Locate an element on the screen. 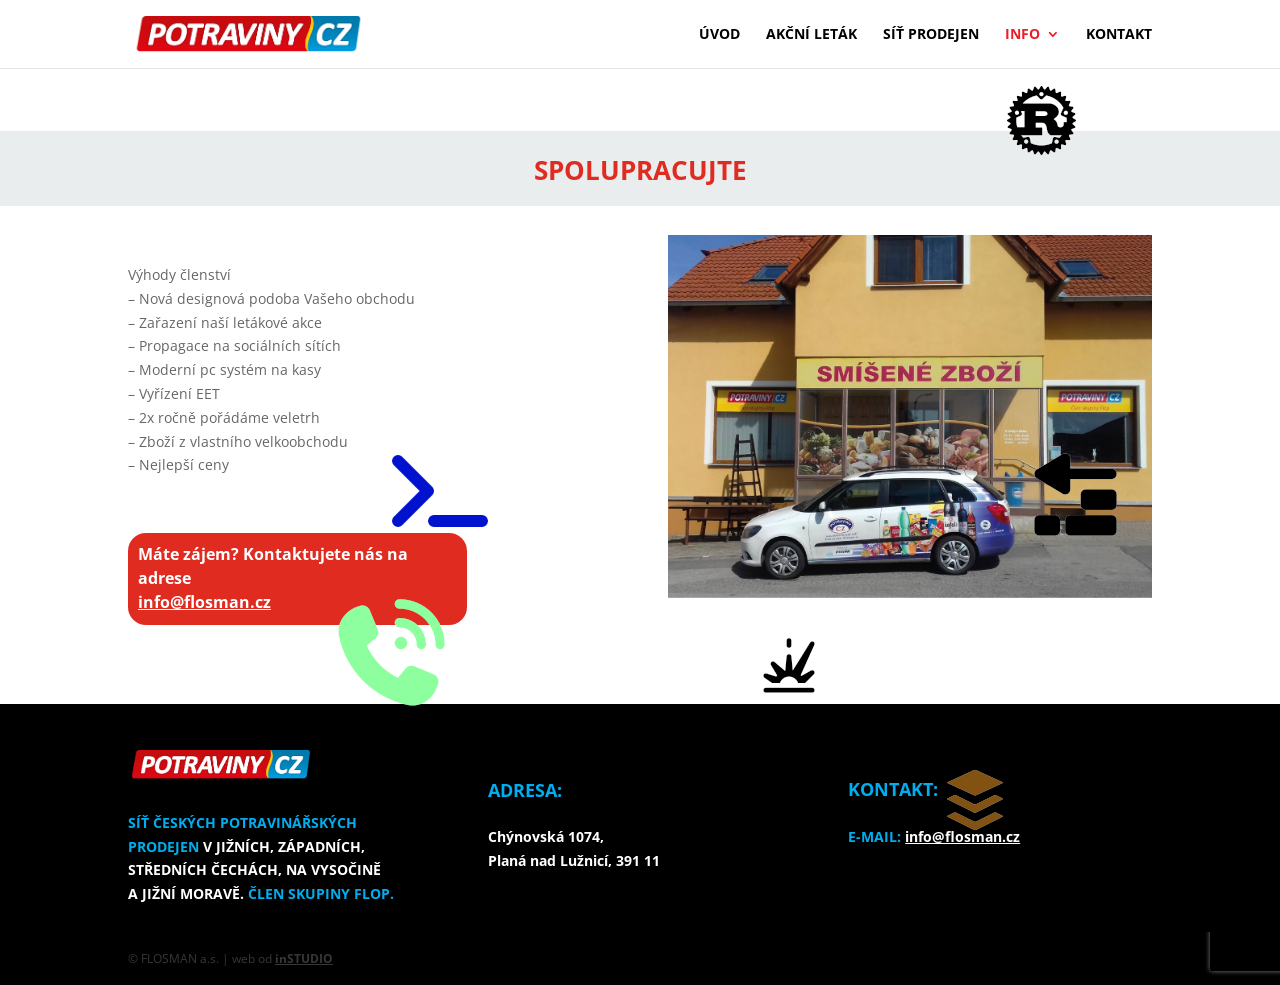 The width and height of the screenshot is (1280, 985). rust programming language logo is located at coordinates (1041, 120).